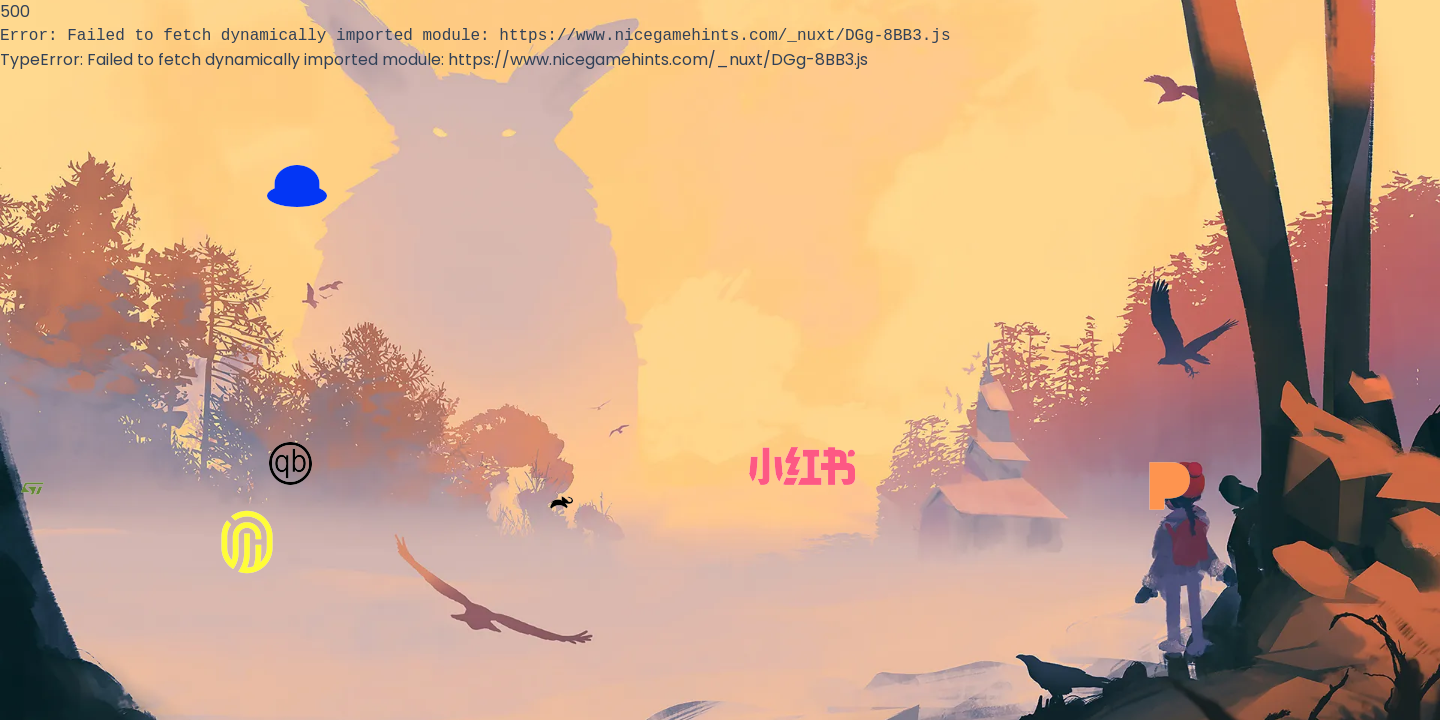  Describe the element at coordinates (297, 186) in the screenshot. I see `open Alfred app` at that location.